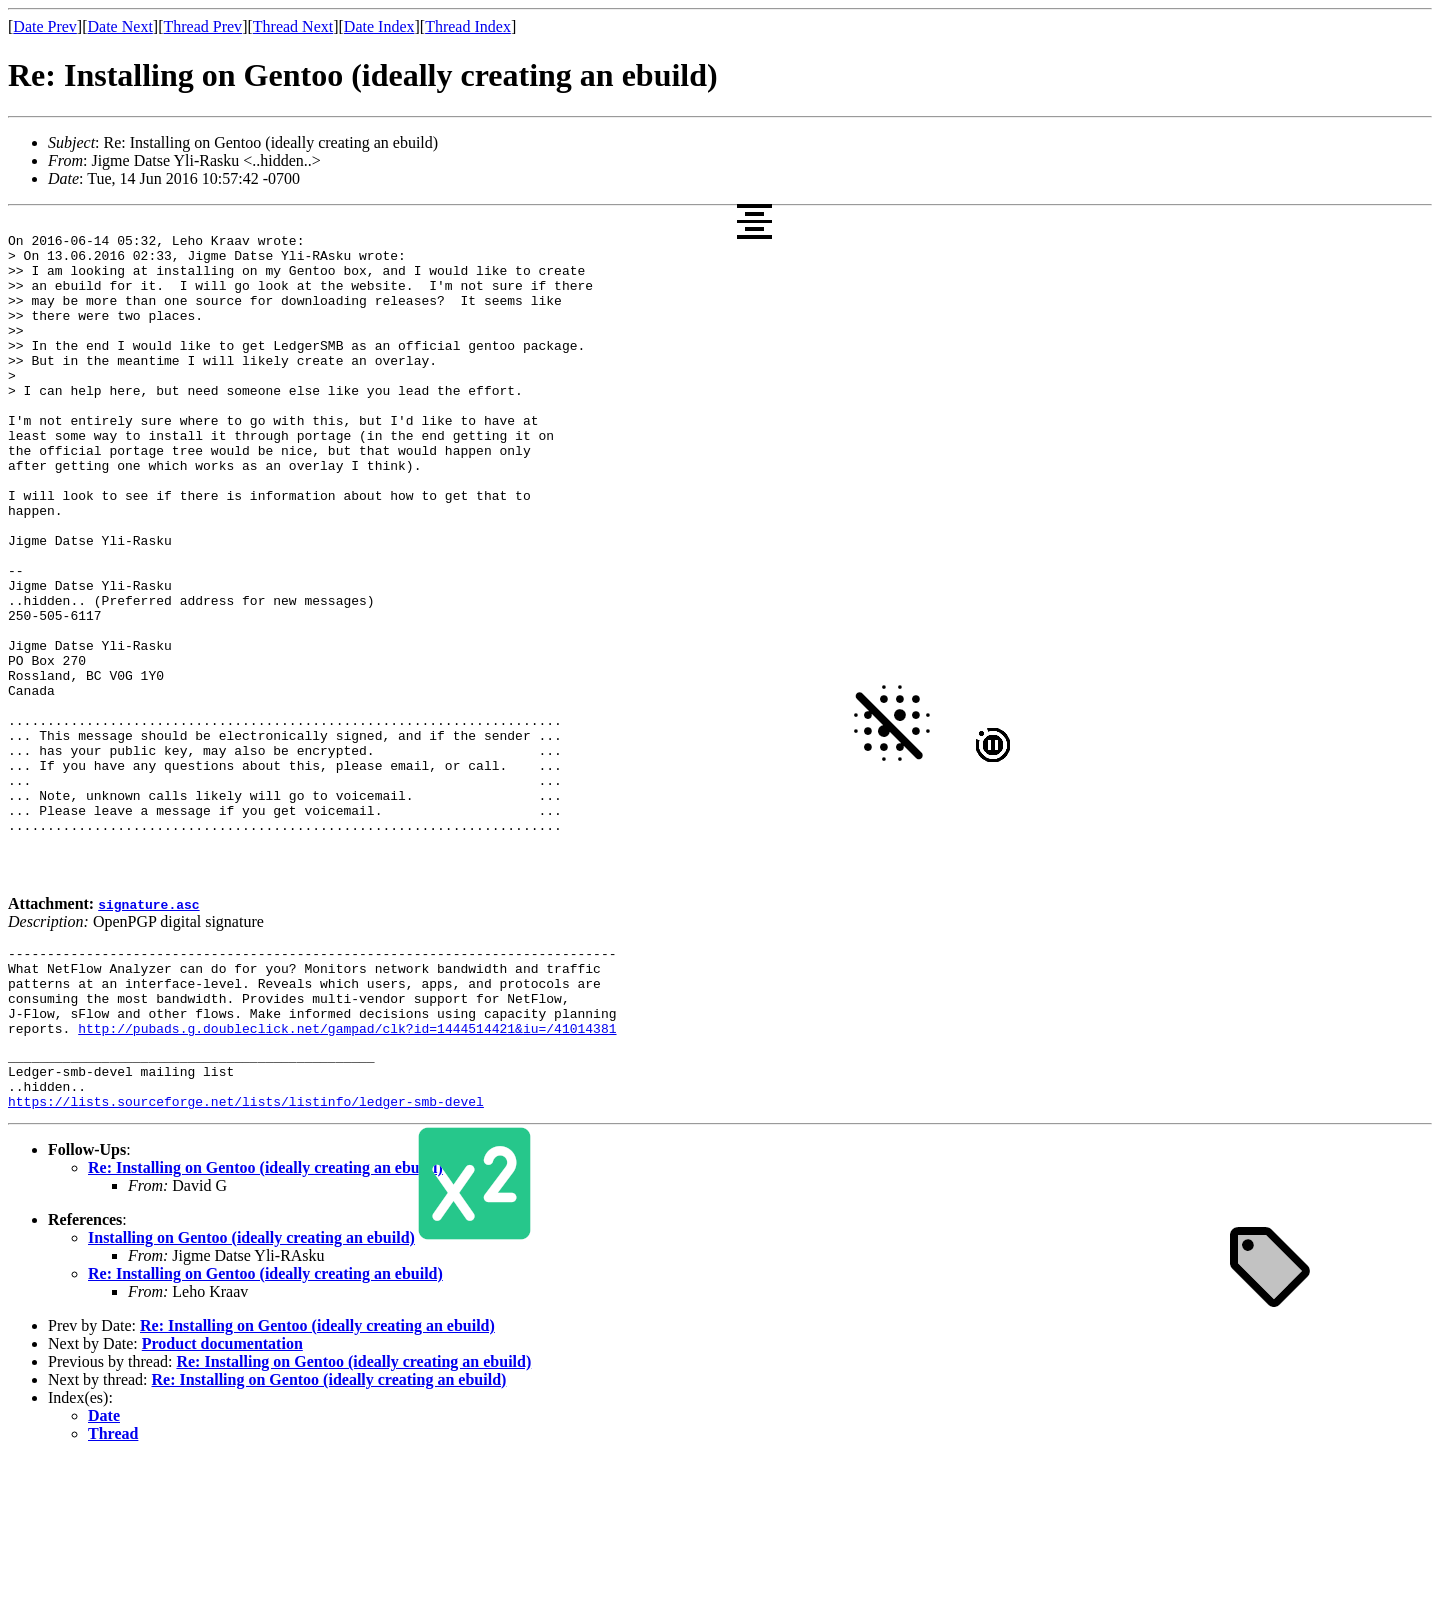 This screenshot has width=1440, height=1621. Describe the element at coordinates (892, 723) in the screenshot. I see `disable blur effect` at that location.